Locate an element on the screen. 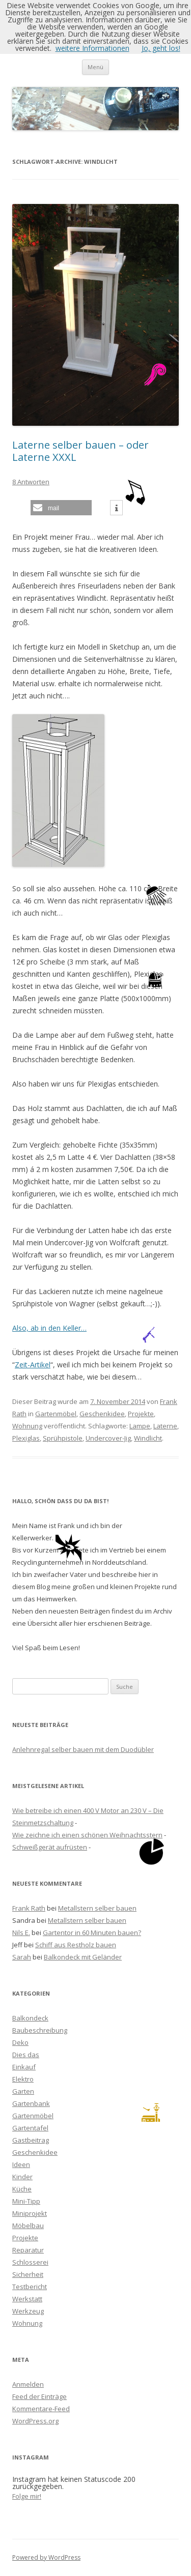  indicates bathroom or shower facilities available is located at coordinates (156, 895).